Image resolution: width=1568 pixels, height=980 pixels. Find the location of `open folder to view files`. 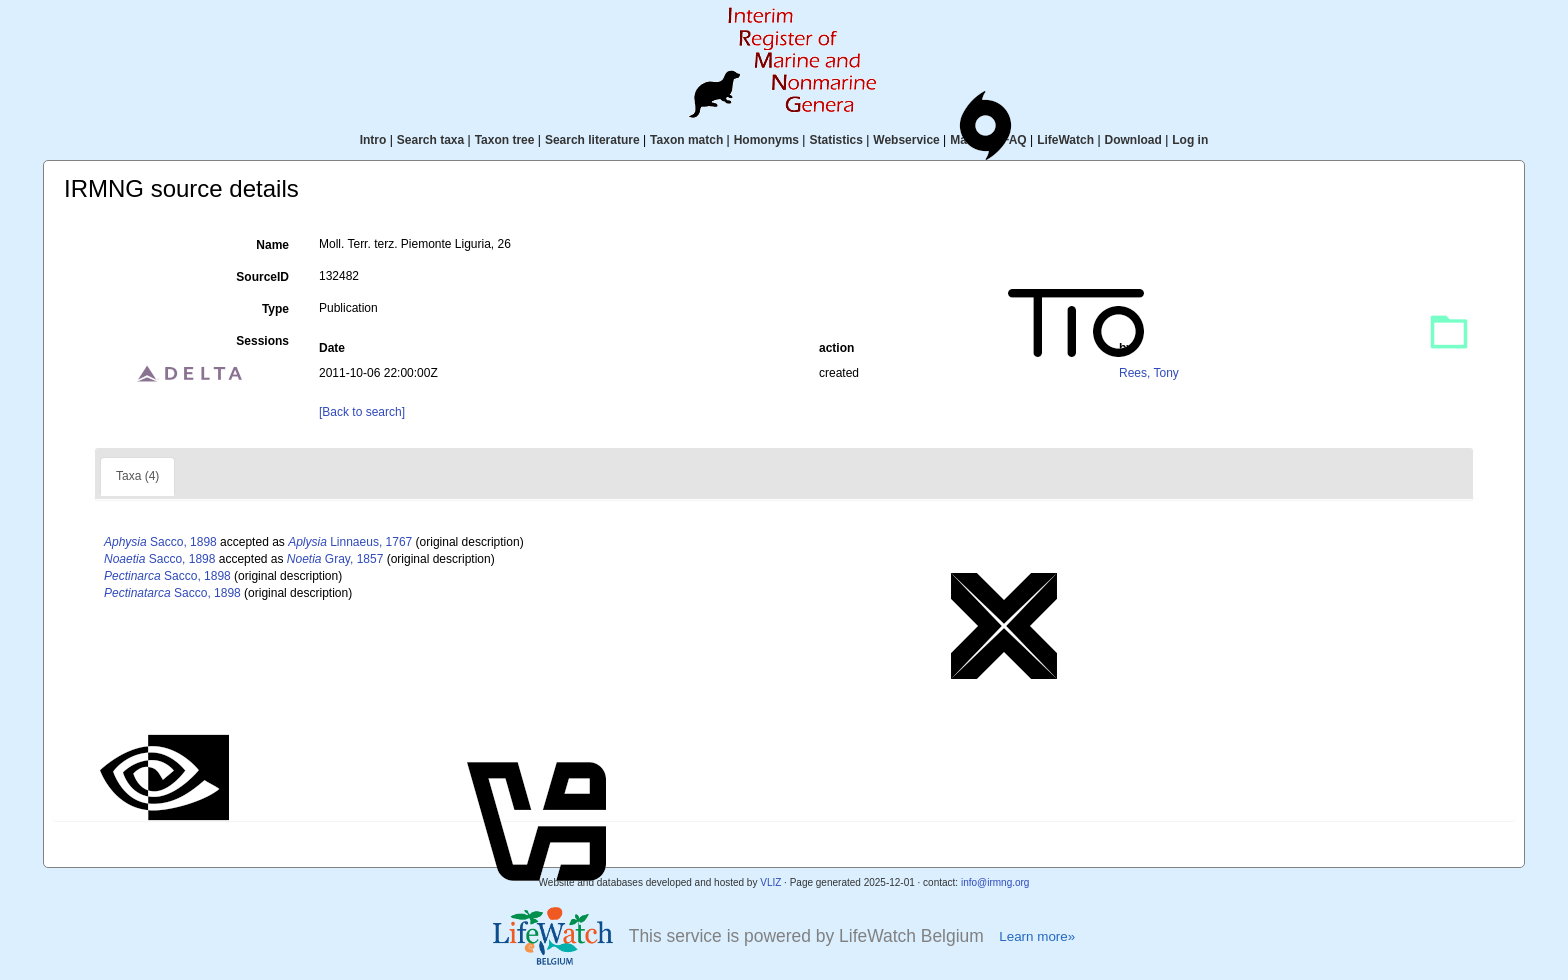

open folder to view files is located at coordinates (1449, 332).